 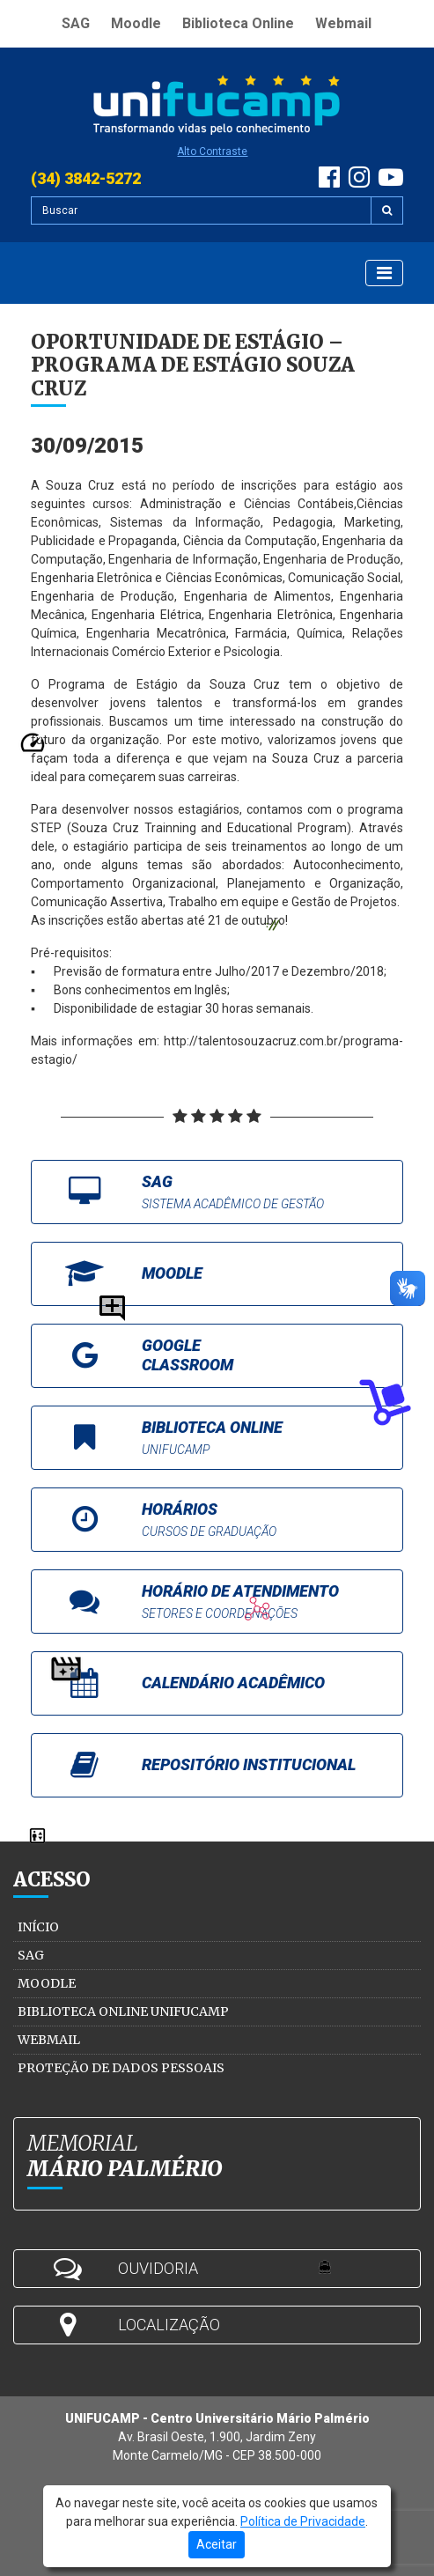 What do you see at coordinates (37, 1835) in the screenshot?
I see `indicates elevator access or location` at bounding box center [37, 1835].